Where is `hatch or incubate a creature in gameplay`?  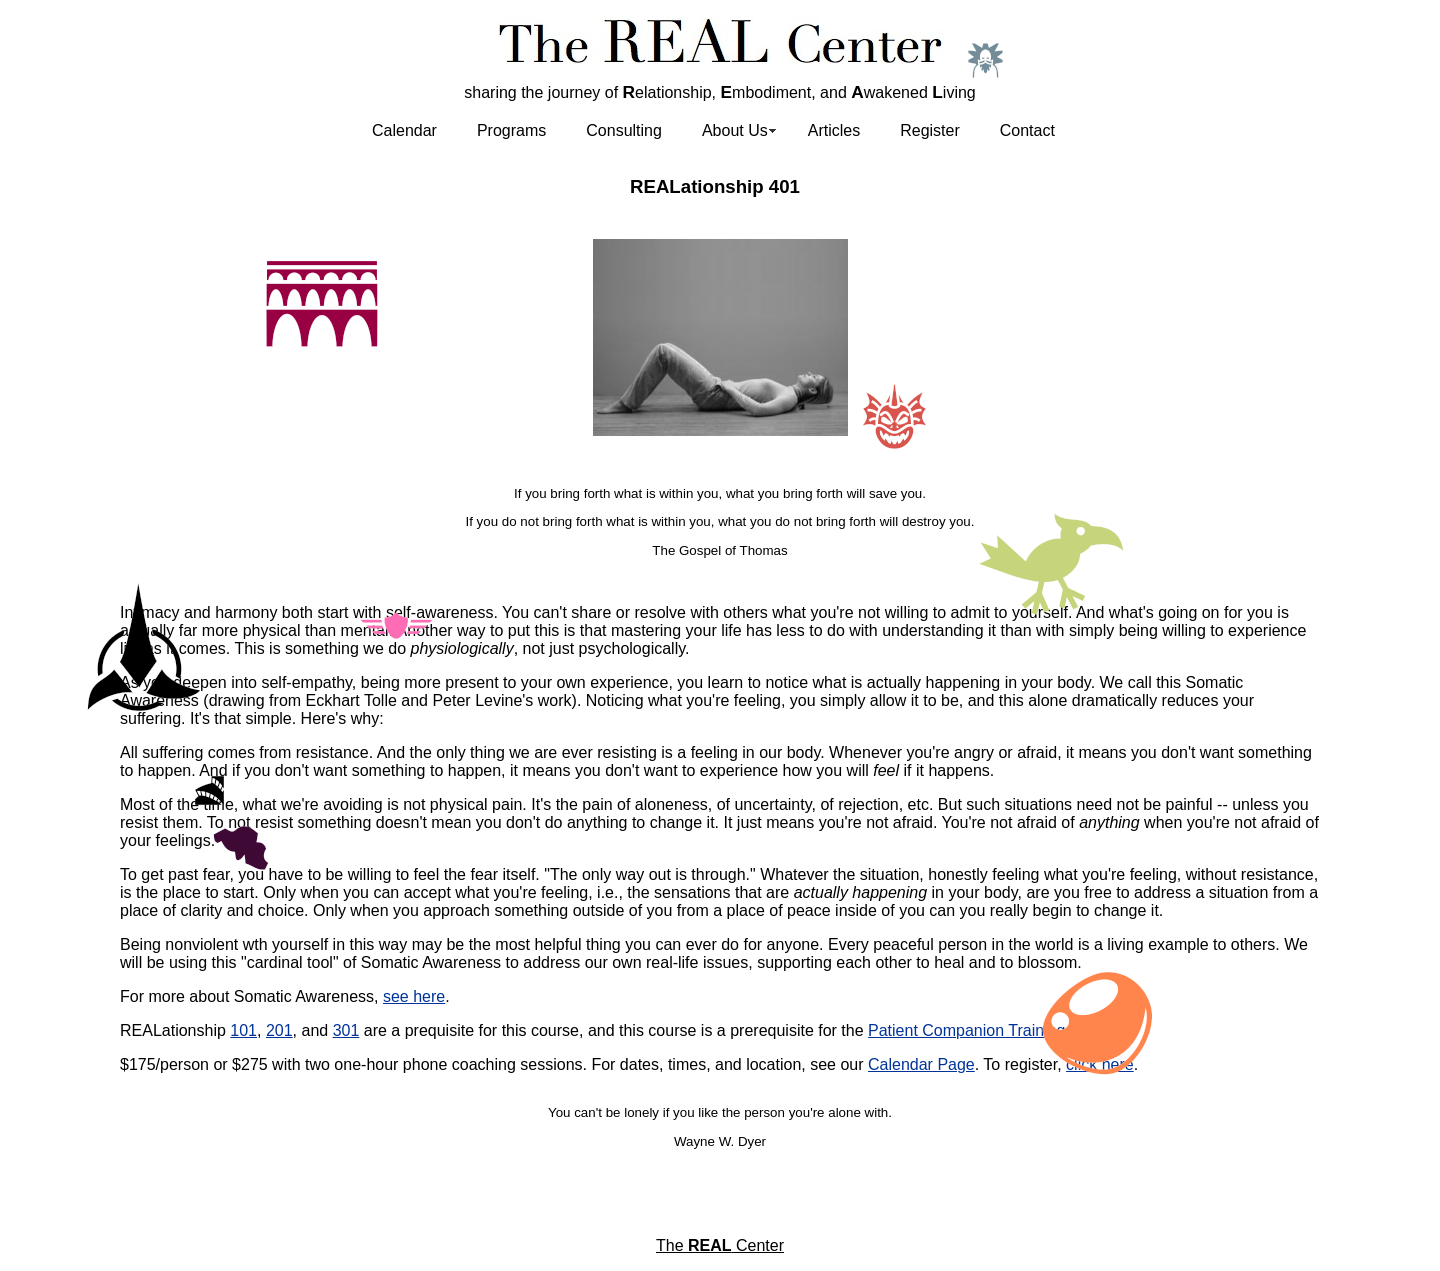
hatch or incubate a creature in gameplay is located at coordinates (1097, 1024).